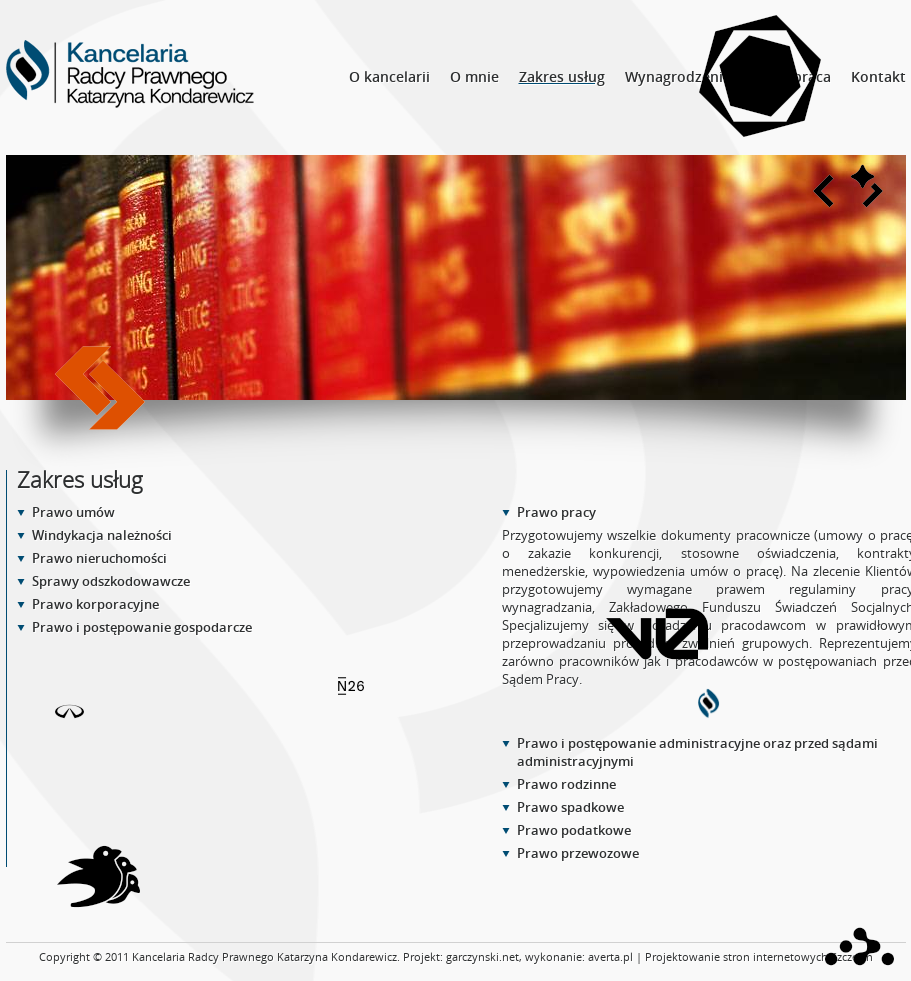  I want to click on v0 by Vercel logo, so click(657, 634).